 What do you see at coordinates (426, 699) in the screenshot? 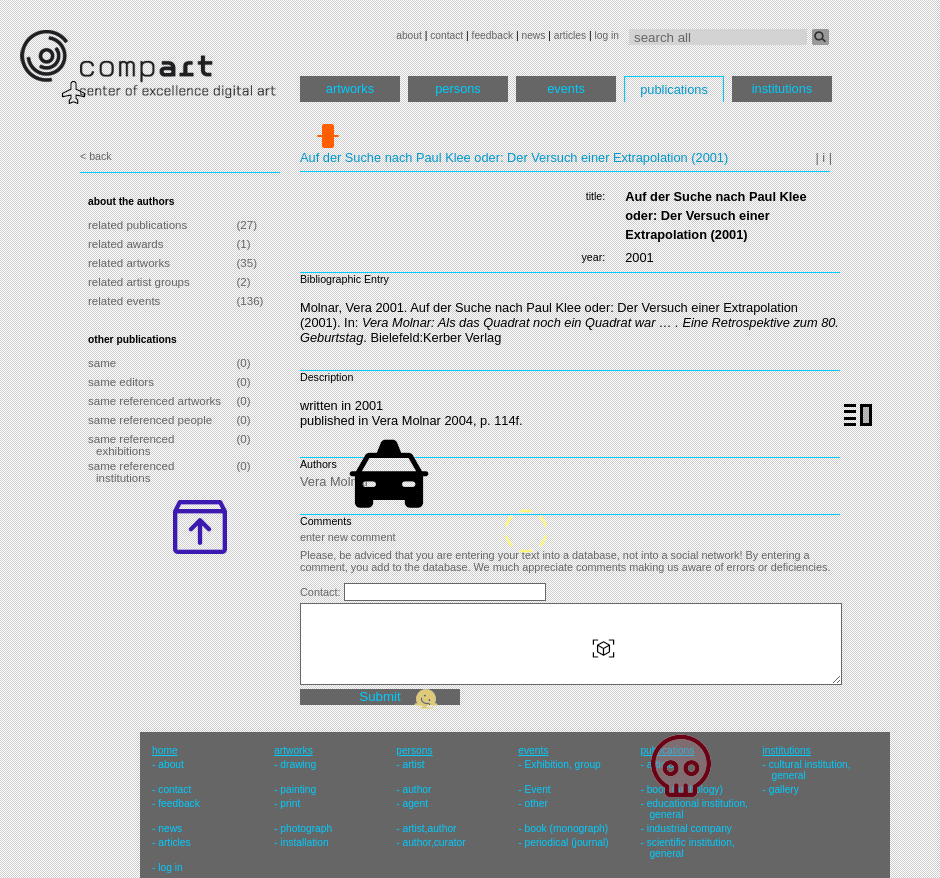
I see `indicates something is overwhelmed or struggling` at bounding box center [426, 699].